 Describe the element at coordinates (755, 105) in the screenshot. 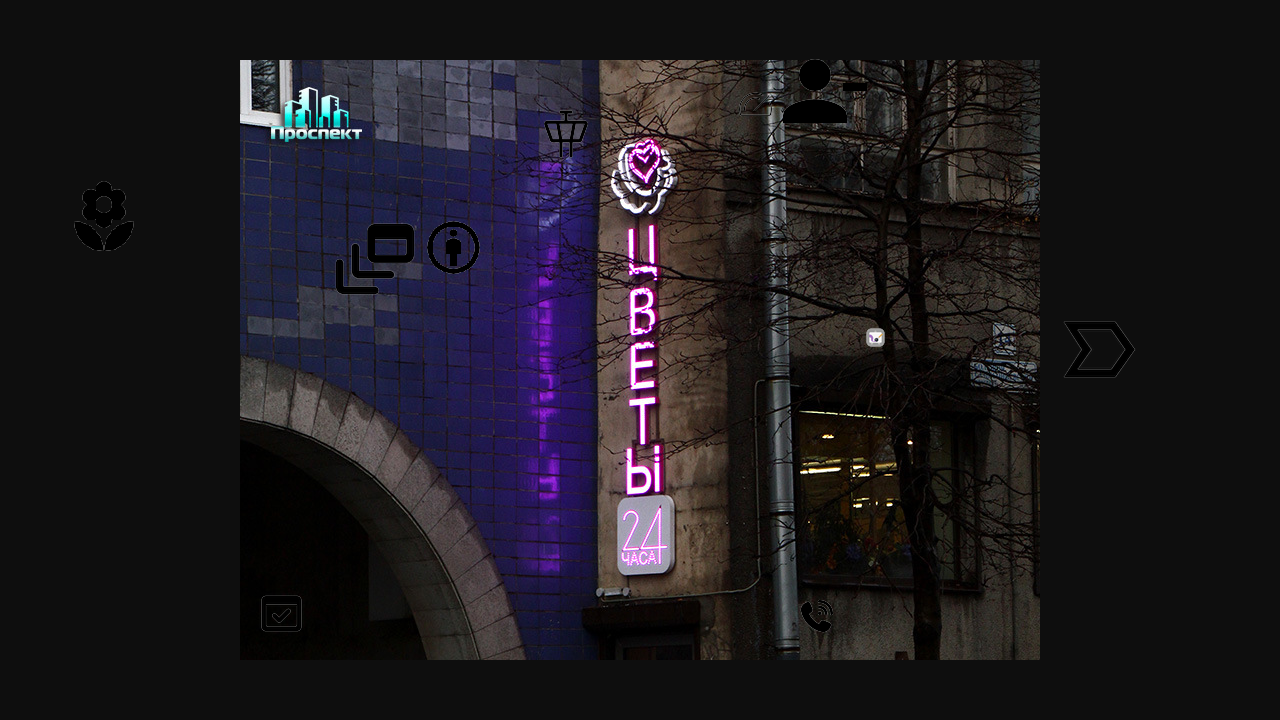

I see `view performance or speed metrics` at that location.